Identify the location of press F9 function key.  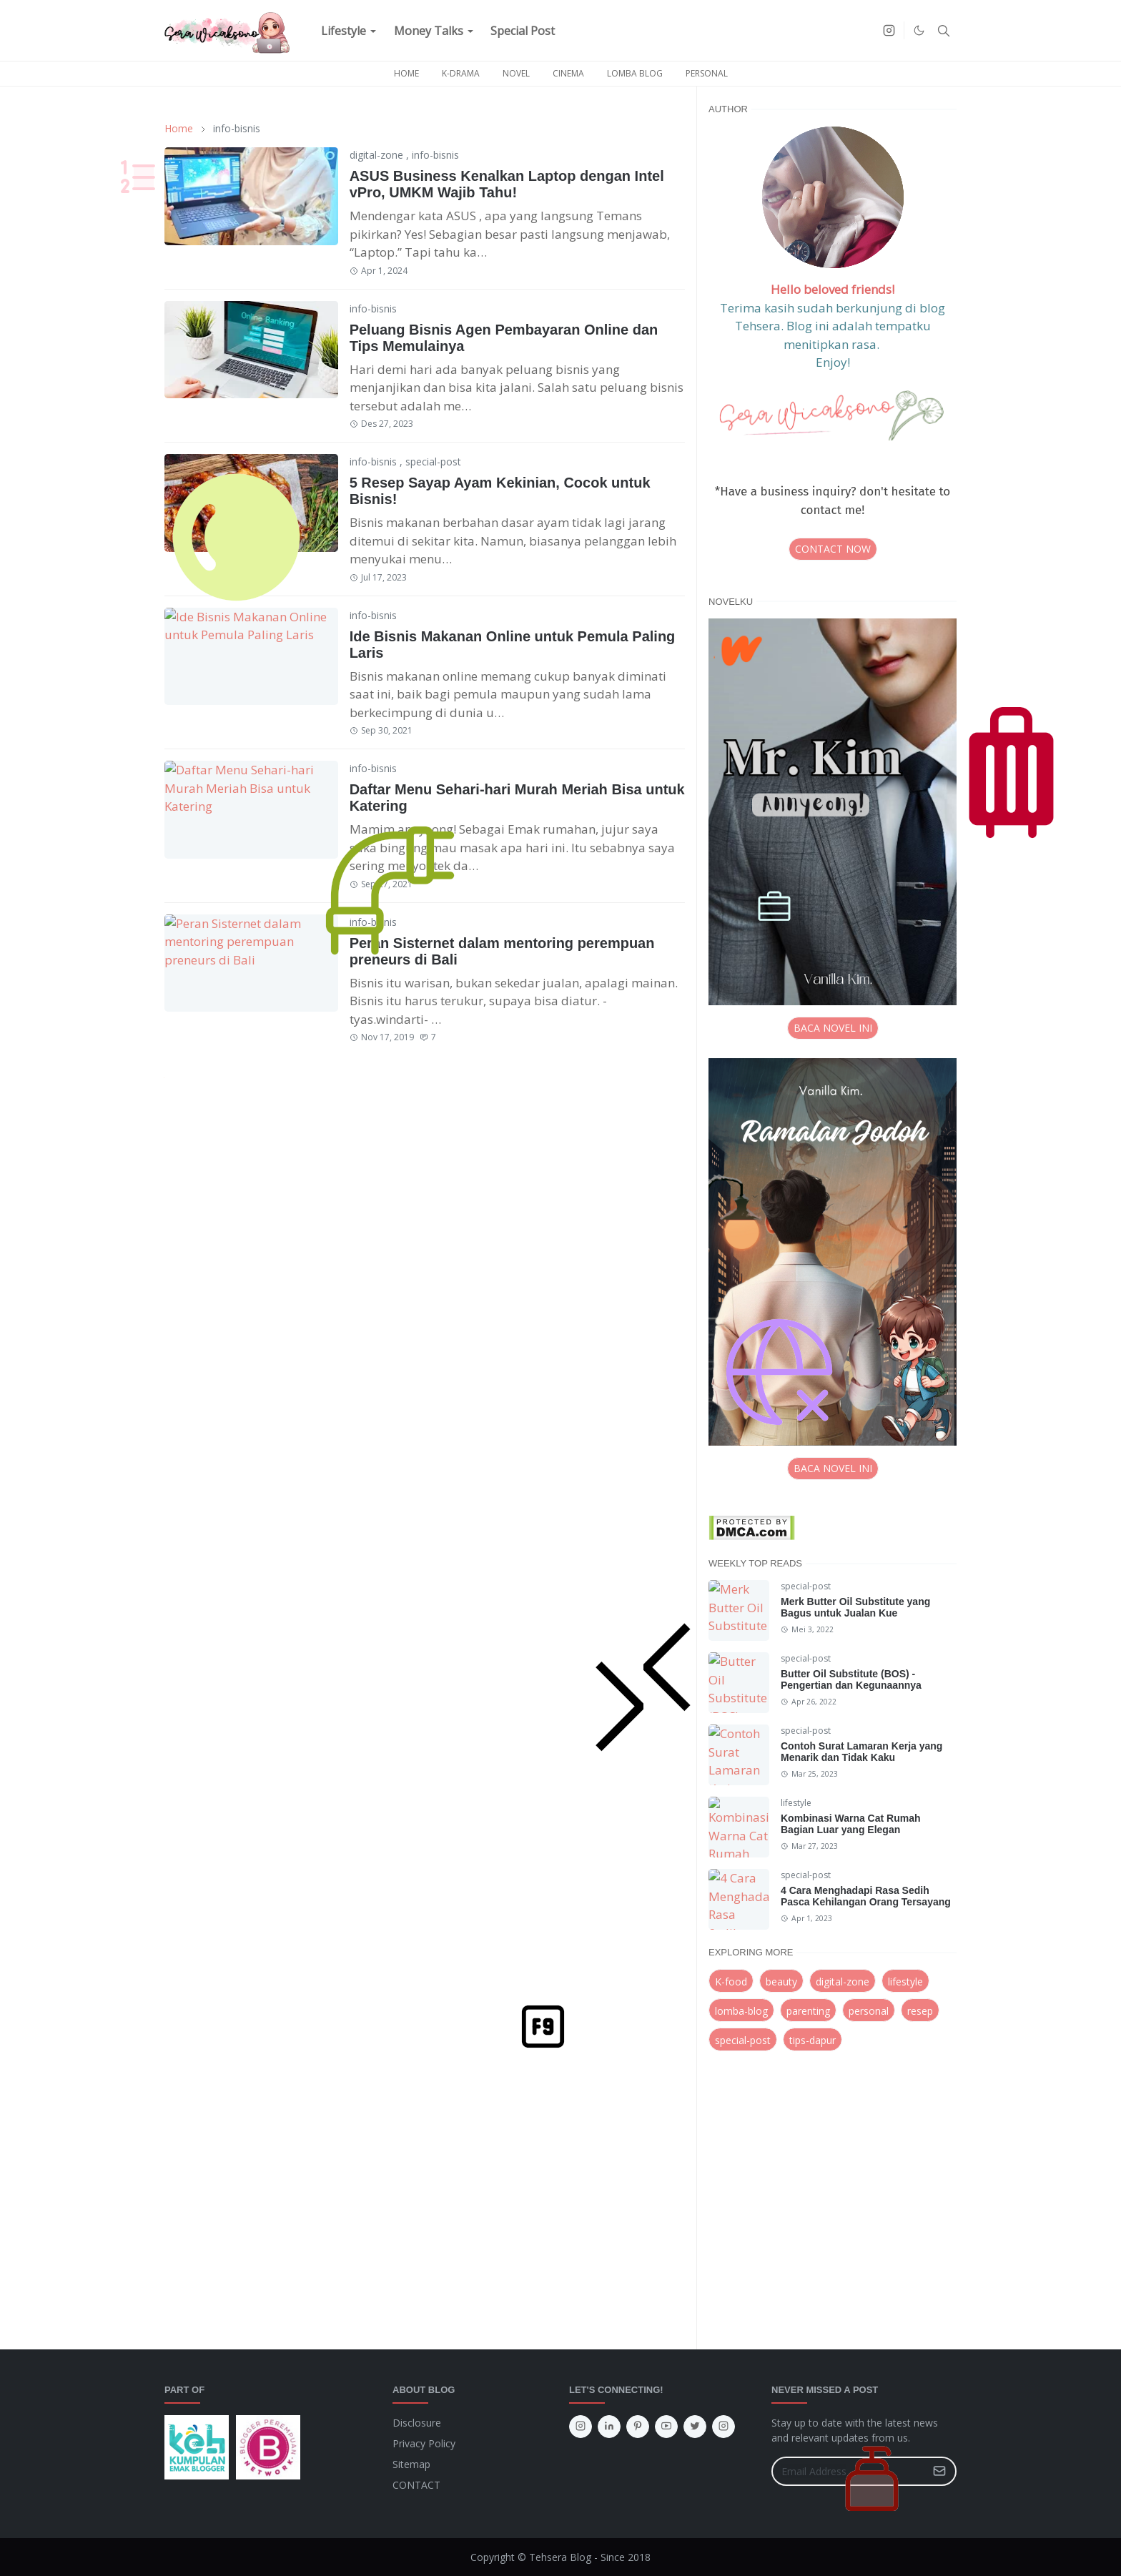
(543, 2026).